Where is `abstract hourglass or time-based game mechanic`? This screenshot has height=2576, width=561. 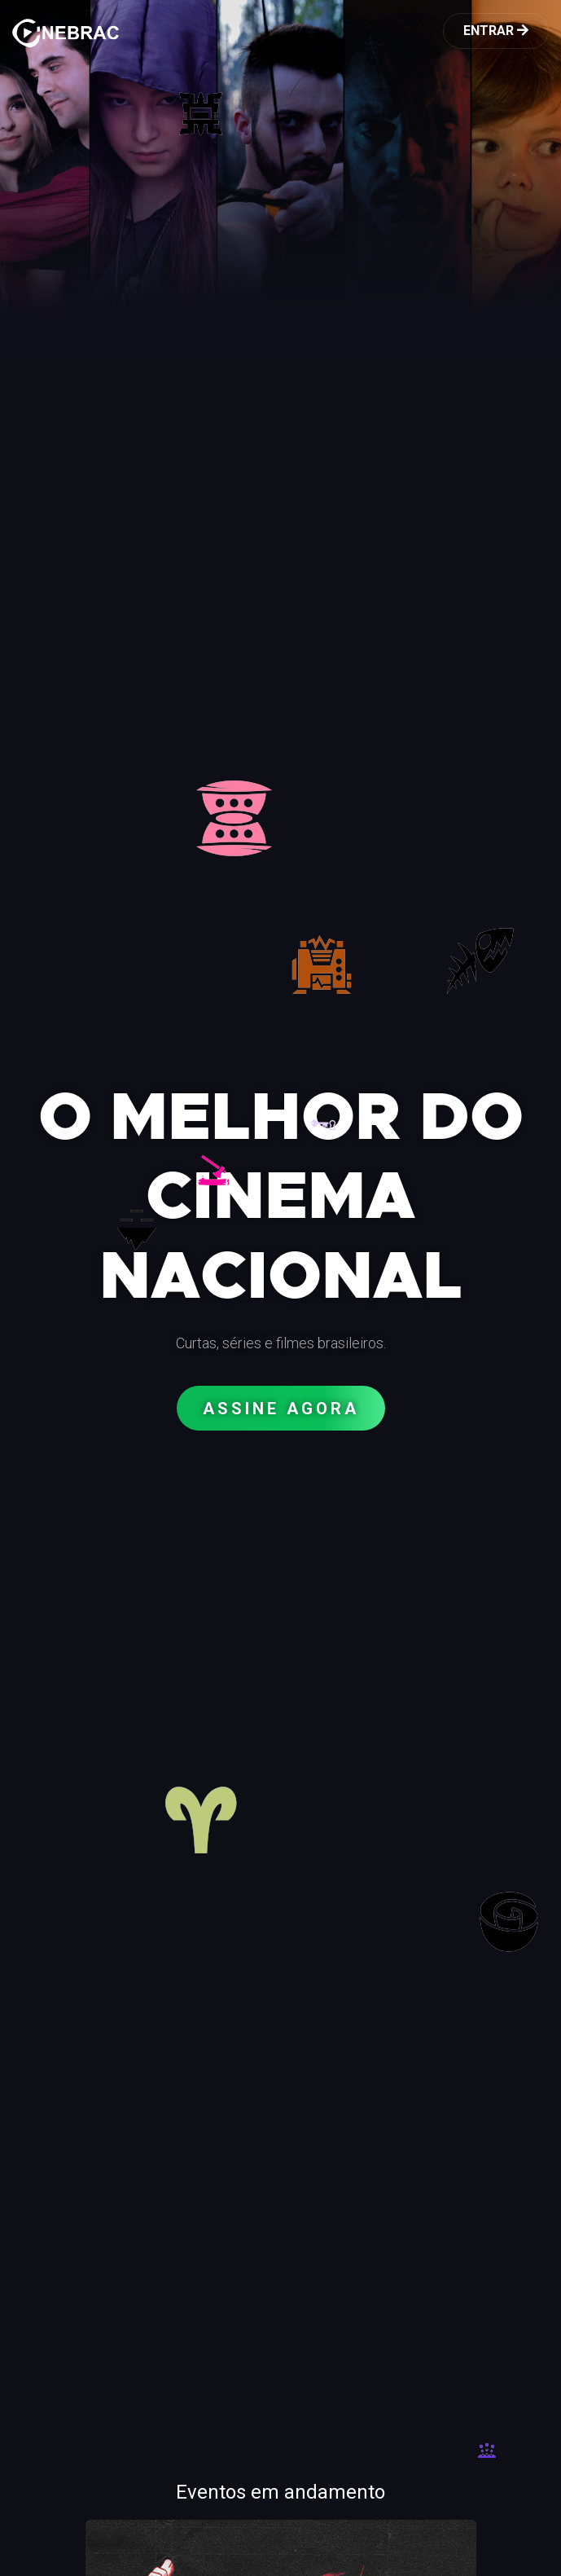
abstract hourglass or time-based game mechanic is located at coordinates (234, 818).